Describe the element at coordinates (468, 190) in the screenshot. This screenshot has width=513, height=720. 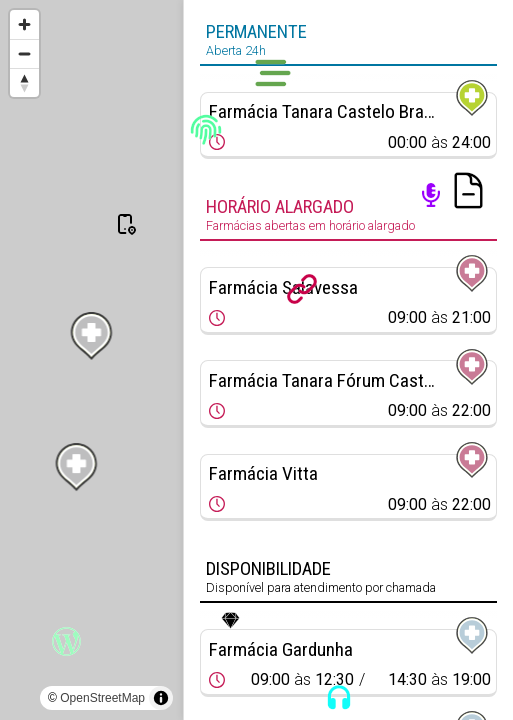
I see `remove content from a document` at that location.